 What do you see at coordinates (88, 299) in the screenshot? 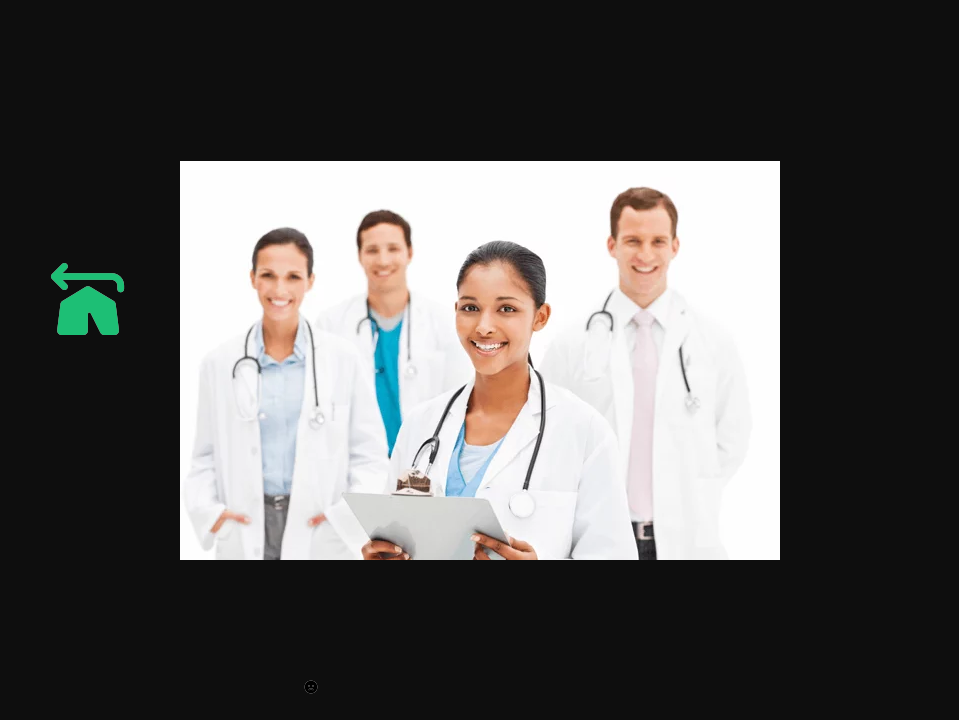
I see `return to campsite or base location` at bounding box center [88, 299].